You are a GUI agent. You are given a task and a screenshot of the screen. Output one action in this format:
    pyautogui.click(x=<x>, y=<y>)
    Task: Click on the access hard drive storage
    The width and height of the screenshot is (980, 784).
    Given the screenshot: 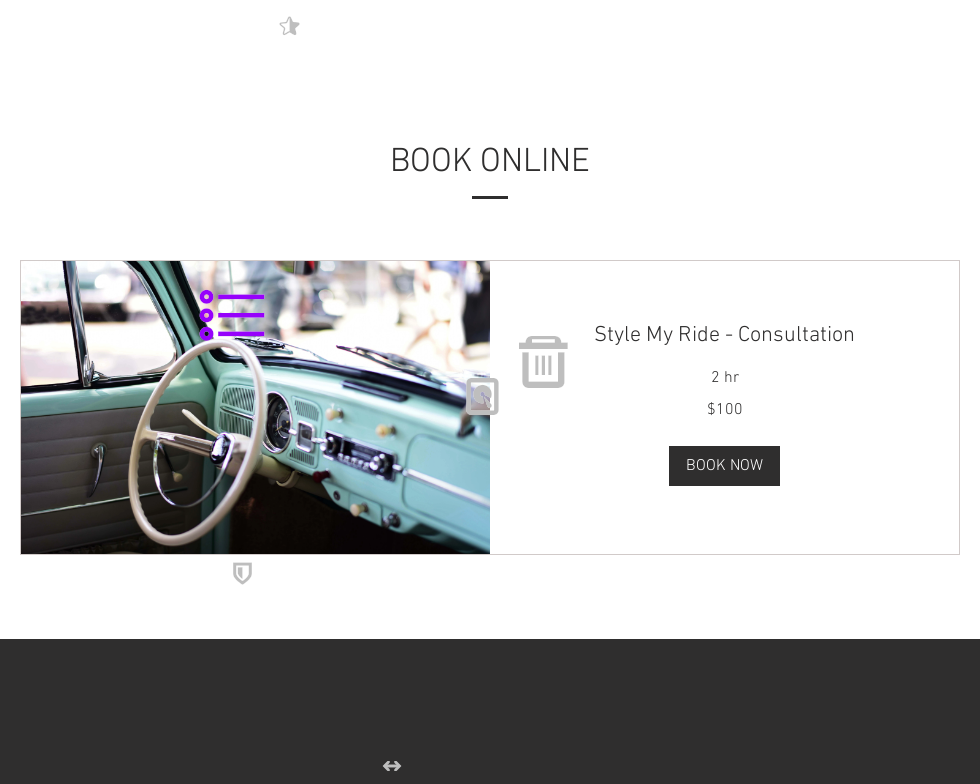 What is the action you would take?
    pyautogui.click(x=482, y=396)
    